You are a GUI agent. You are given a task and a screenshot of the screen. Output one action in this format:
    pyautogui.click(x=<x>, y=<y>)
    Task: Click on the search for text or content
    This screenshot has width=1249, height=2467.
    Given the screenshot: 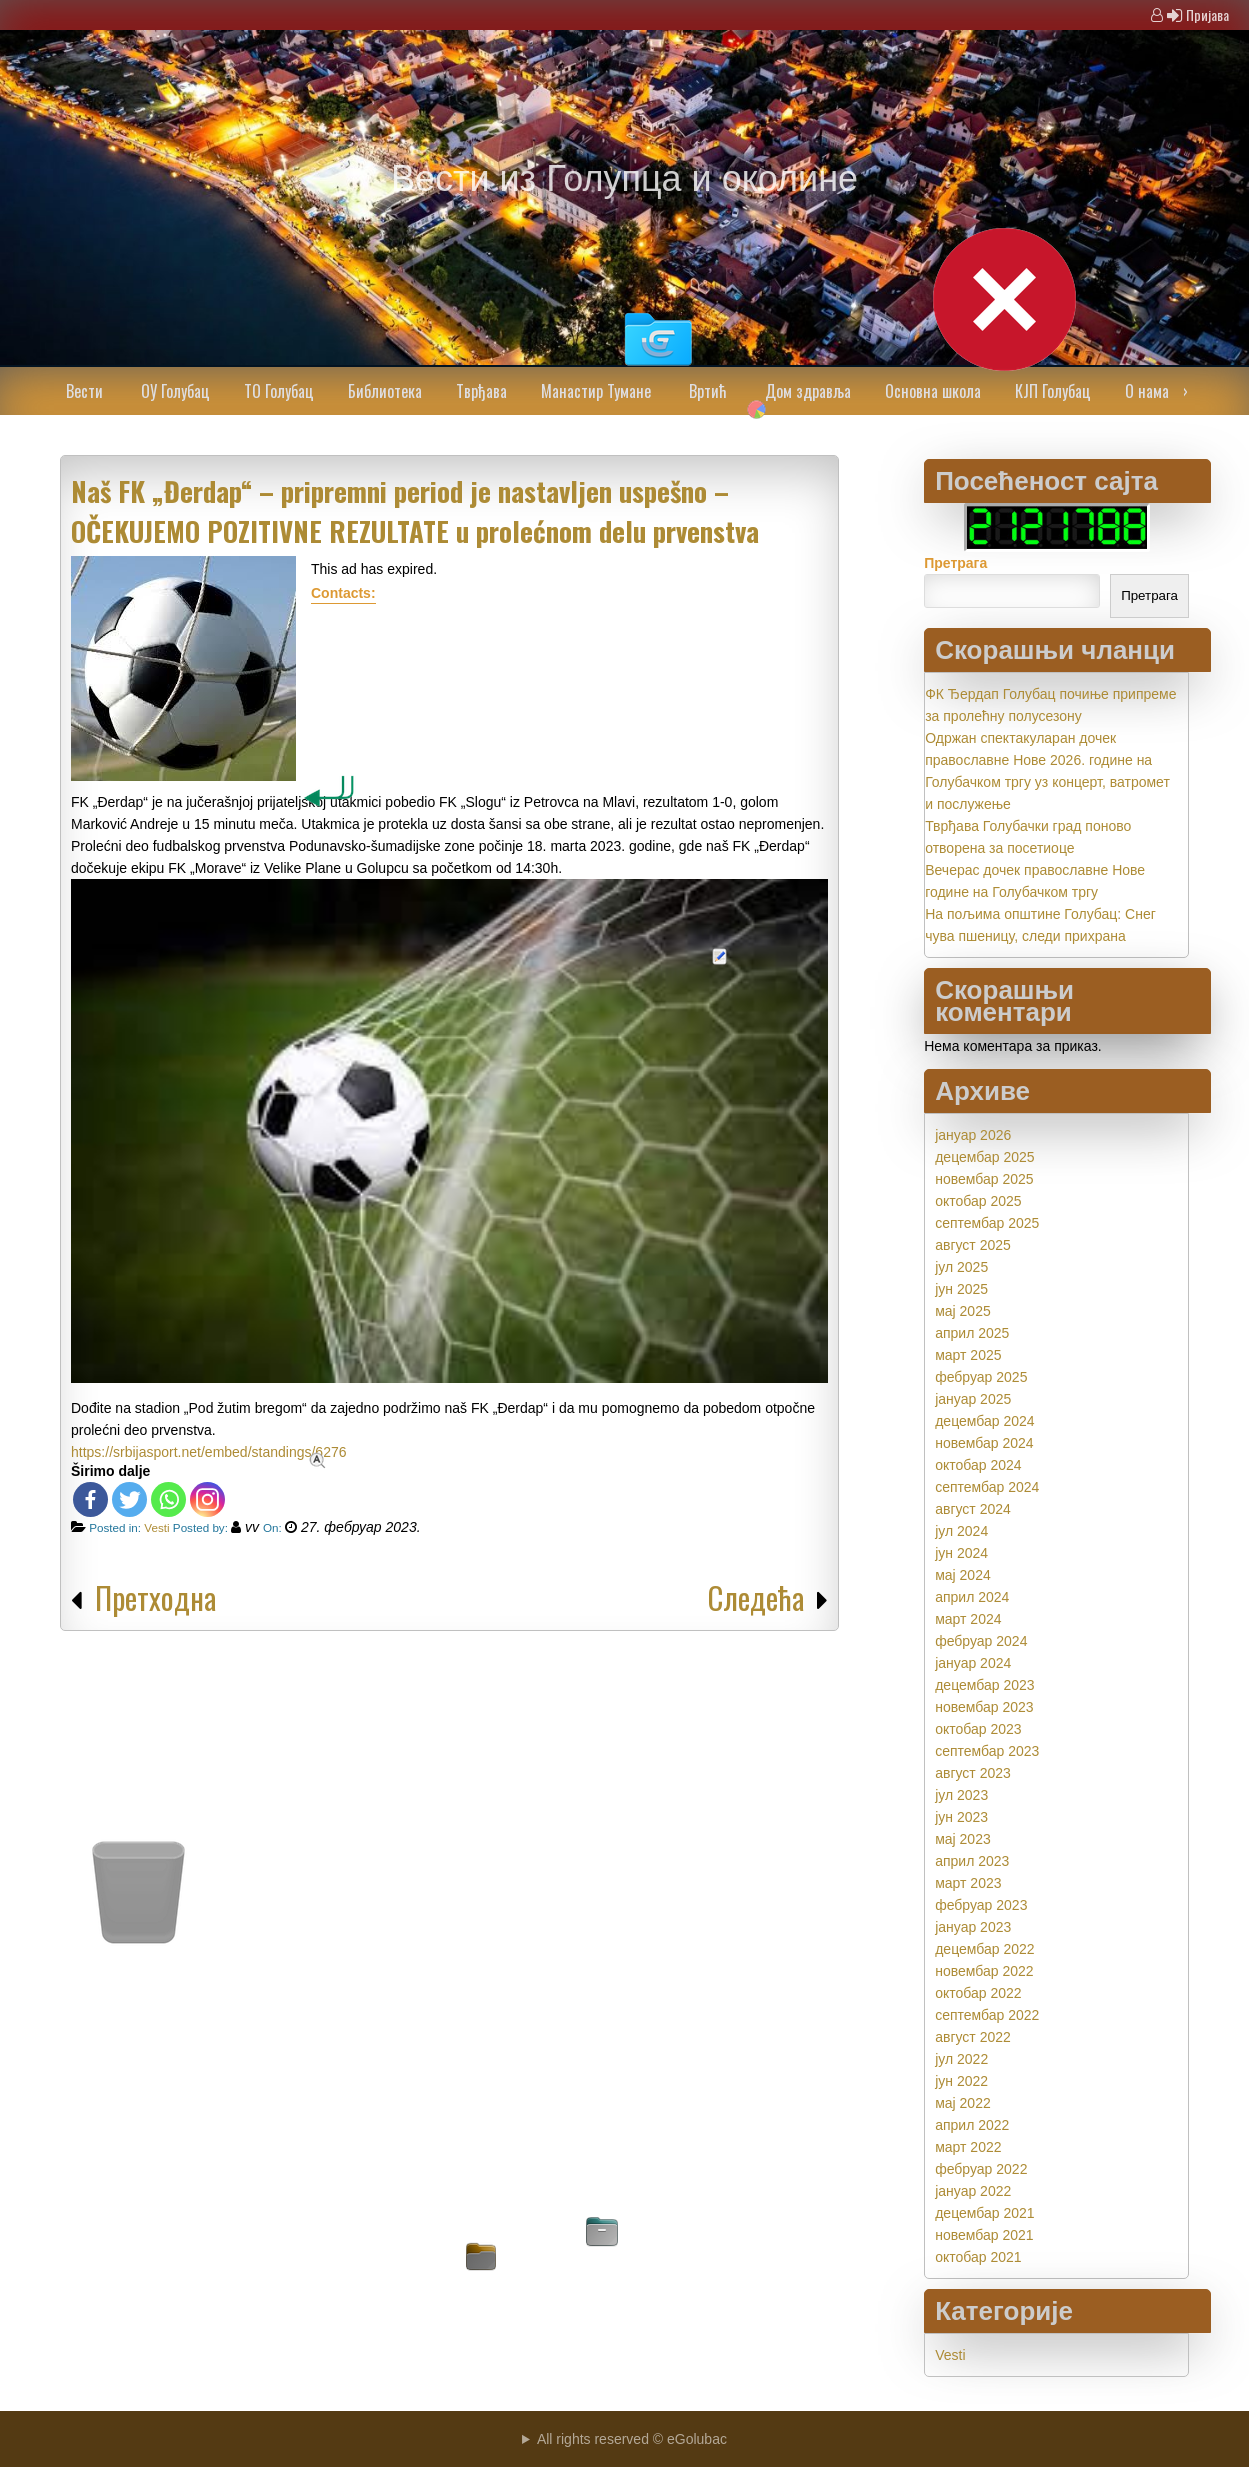 What is the action you would take?
    pyautogui.click(x=317, y=1460)
    